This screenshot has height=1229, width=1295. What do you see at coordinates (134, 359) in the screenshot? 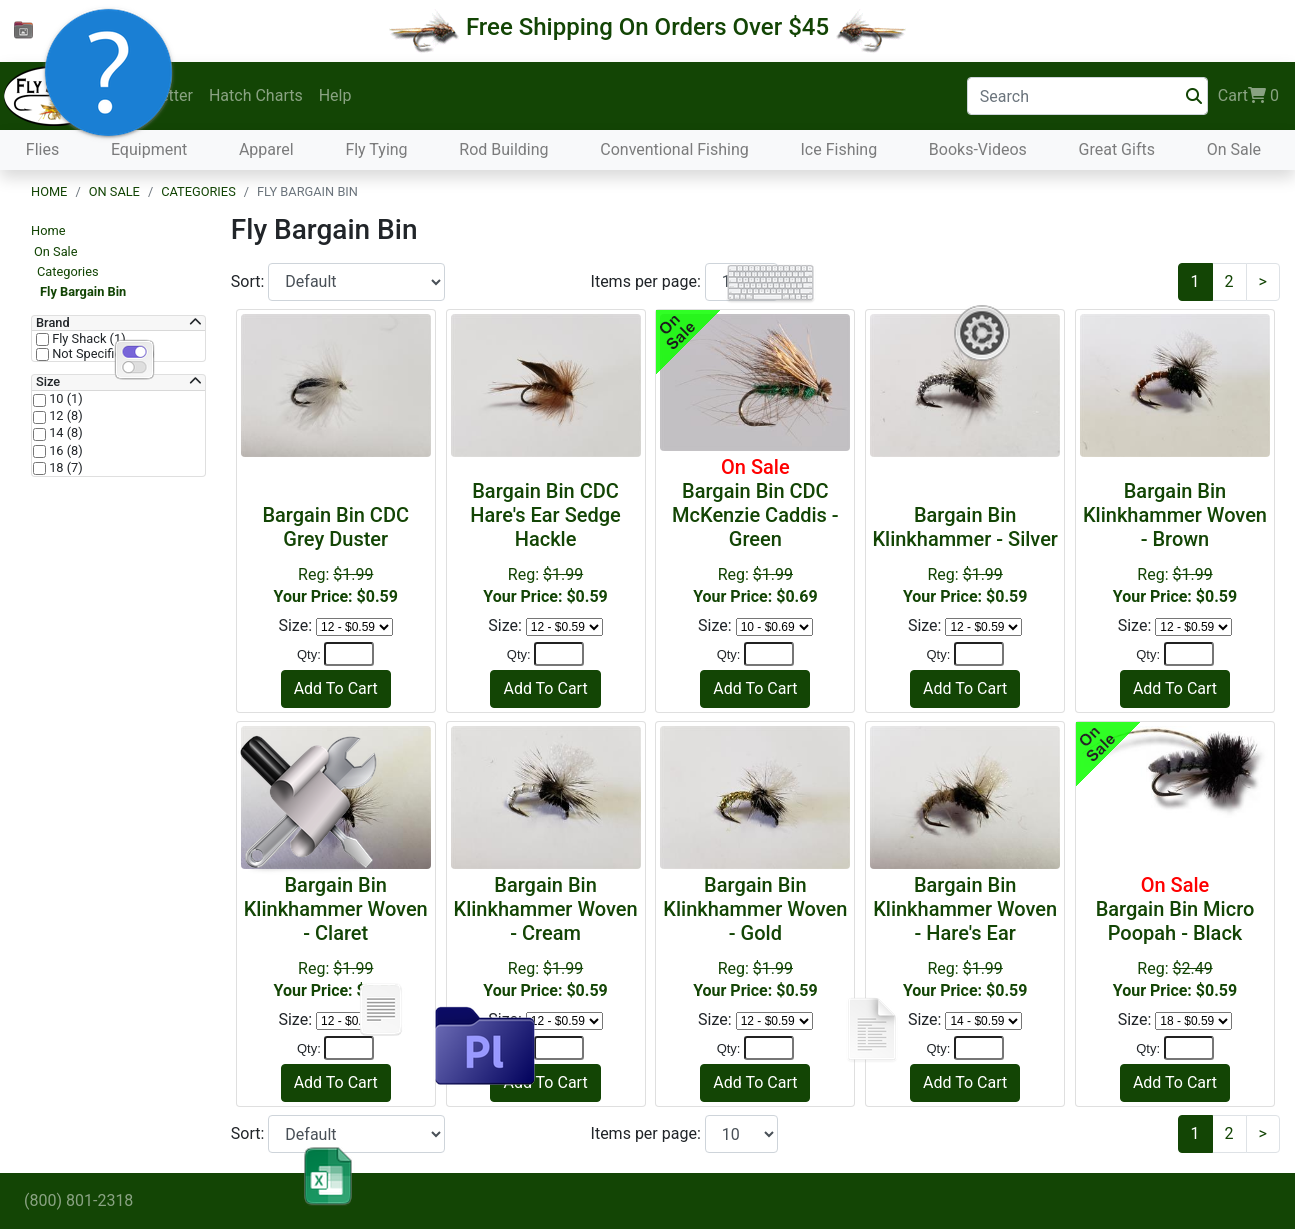
I see `open gnome tweaks settings` at bounding box center [134, 359].